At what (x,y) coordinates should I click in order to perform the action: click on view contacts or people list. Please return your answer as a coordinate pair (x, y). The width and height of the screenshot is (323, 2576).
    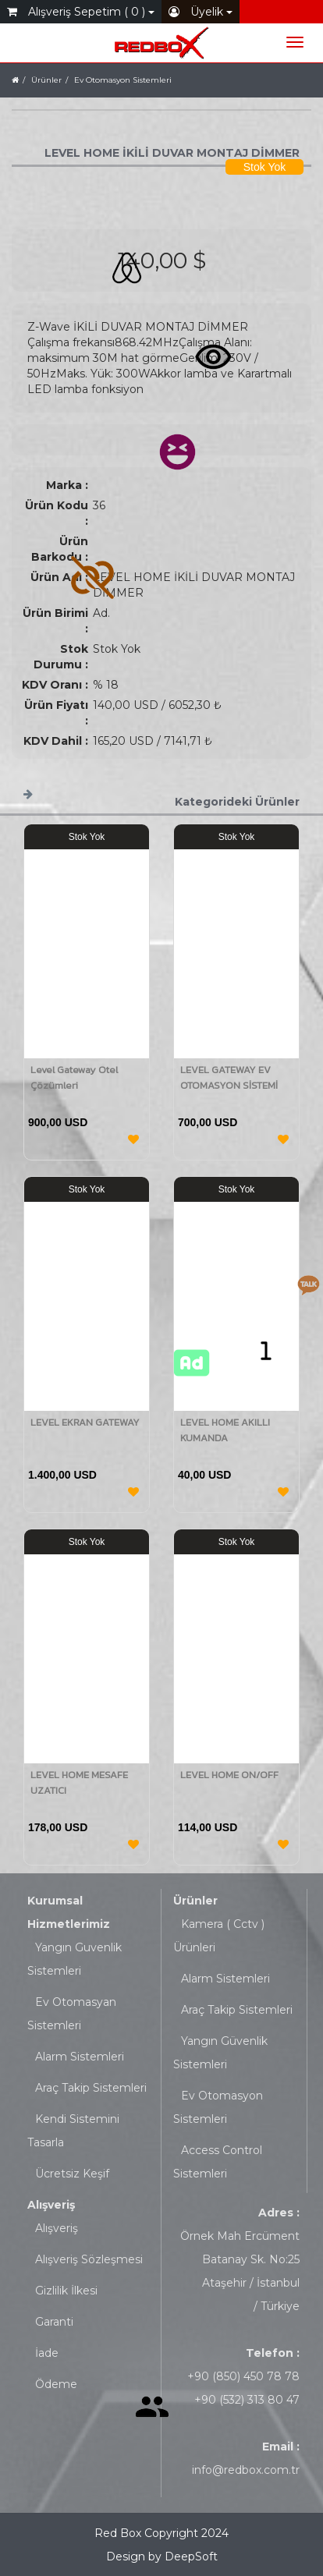
    Looking at the image, I should click on (152, 2407).